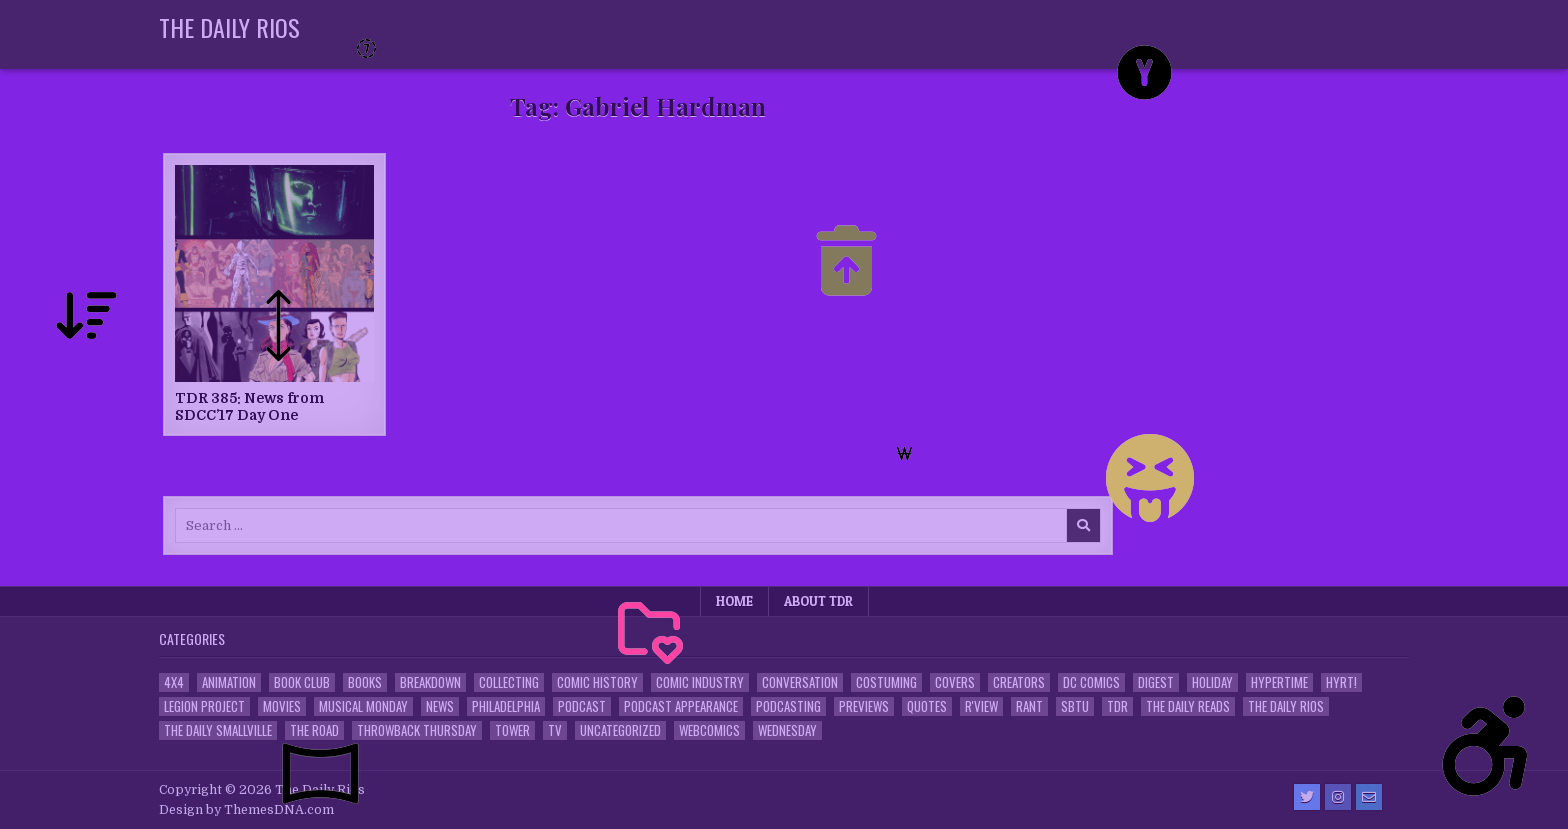  I want to click on indicates items or options starting with the letter Y, so click(1144, 72).